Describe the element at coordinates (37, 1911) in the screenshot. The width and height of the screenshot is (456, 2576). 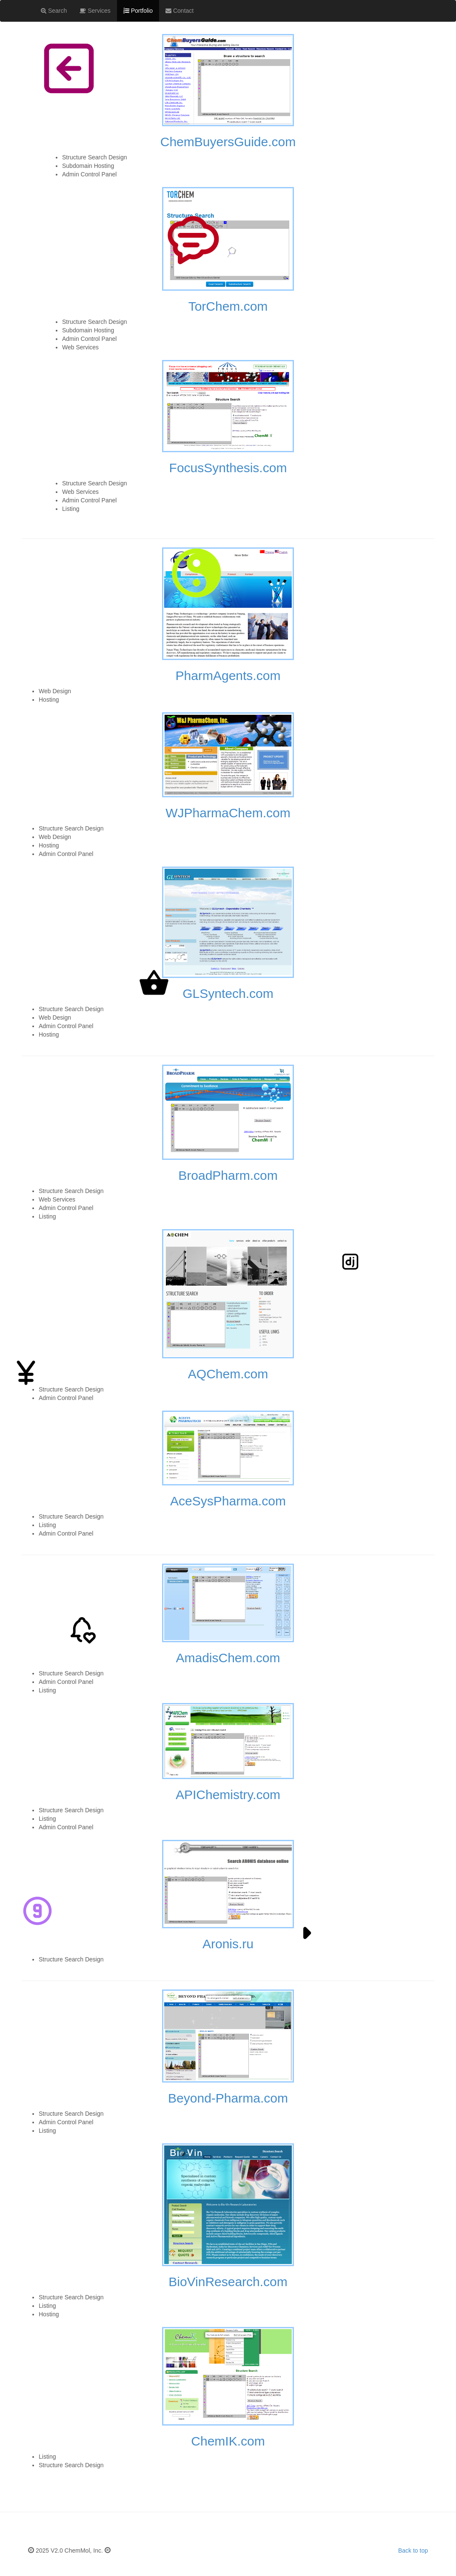
I see `indicates item number 9 in a numbered list or sequence` at that location.